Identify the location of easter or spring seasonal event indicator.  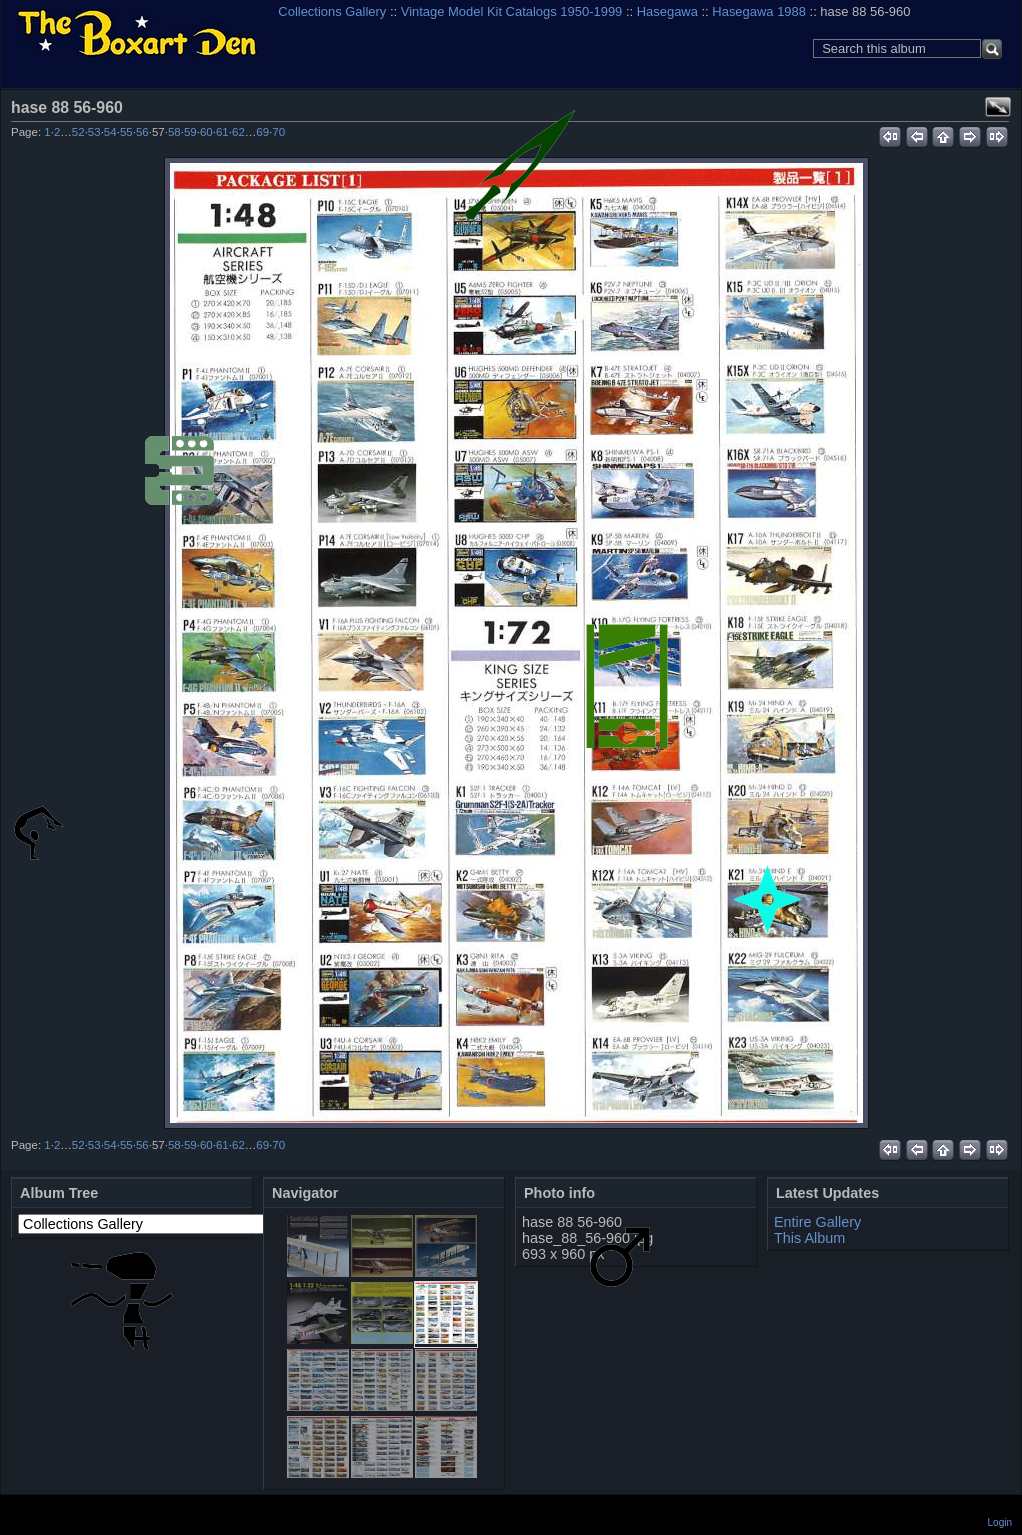
(806, 413).